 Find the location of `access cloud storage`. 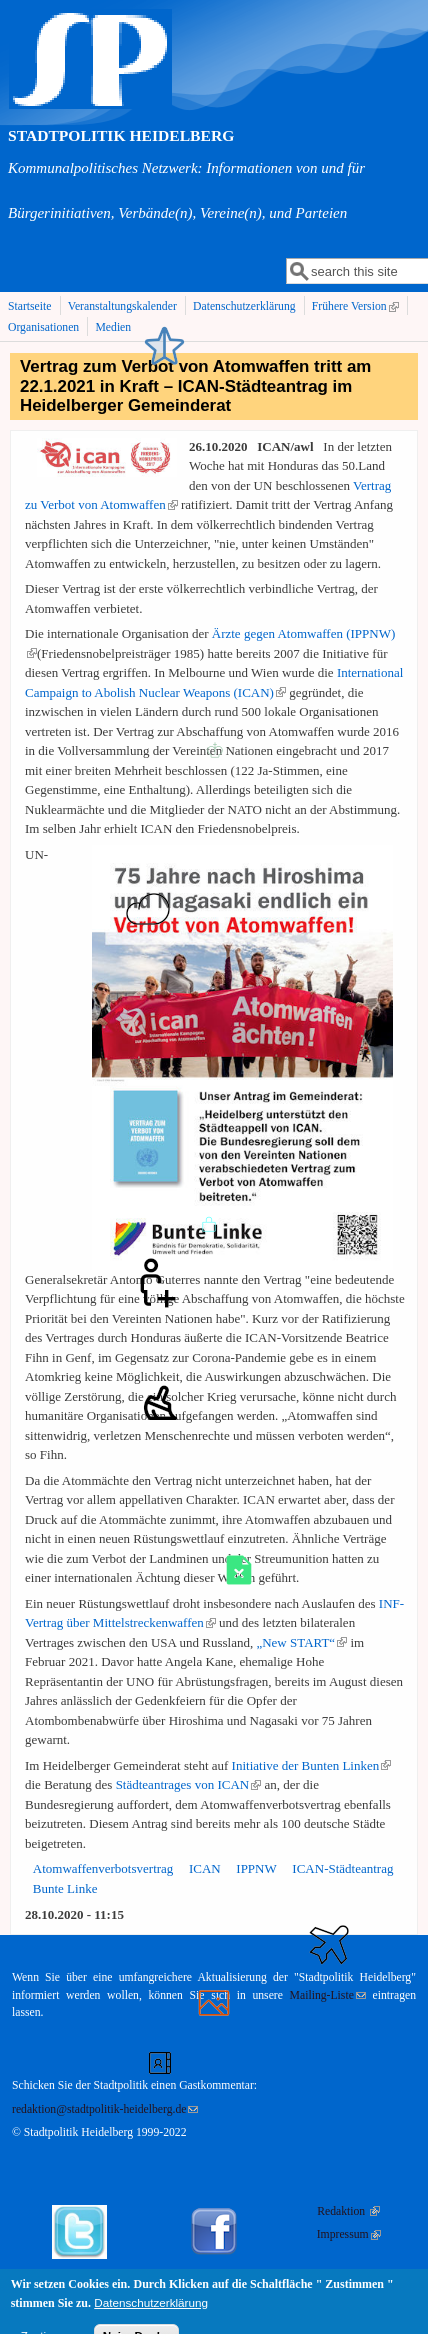

access cloud storage is located at coordinates (148, 909).